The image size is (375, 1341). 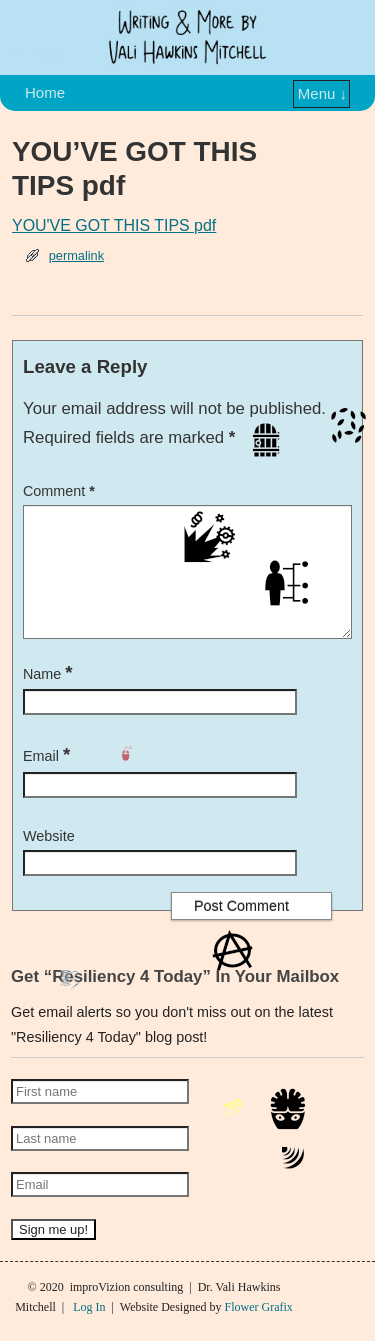 What do you see at coordinates (265, 440) in the screenshot?
I see `enter or exit a room or building` at bounding box center [265, 440].